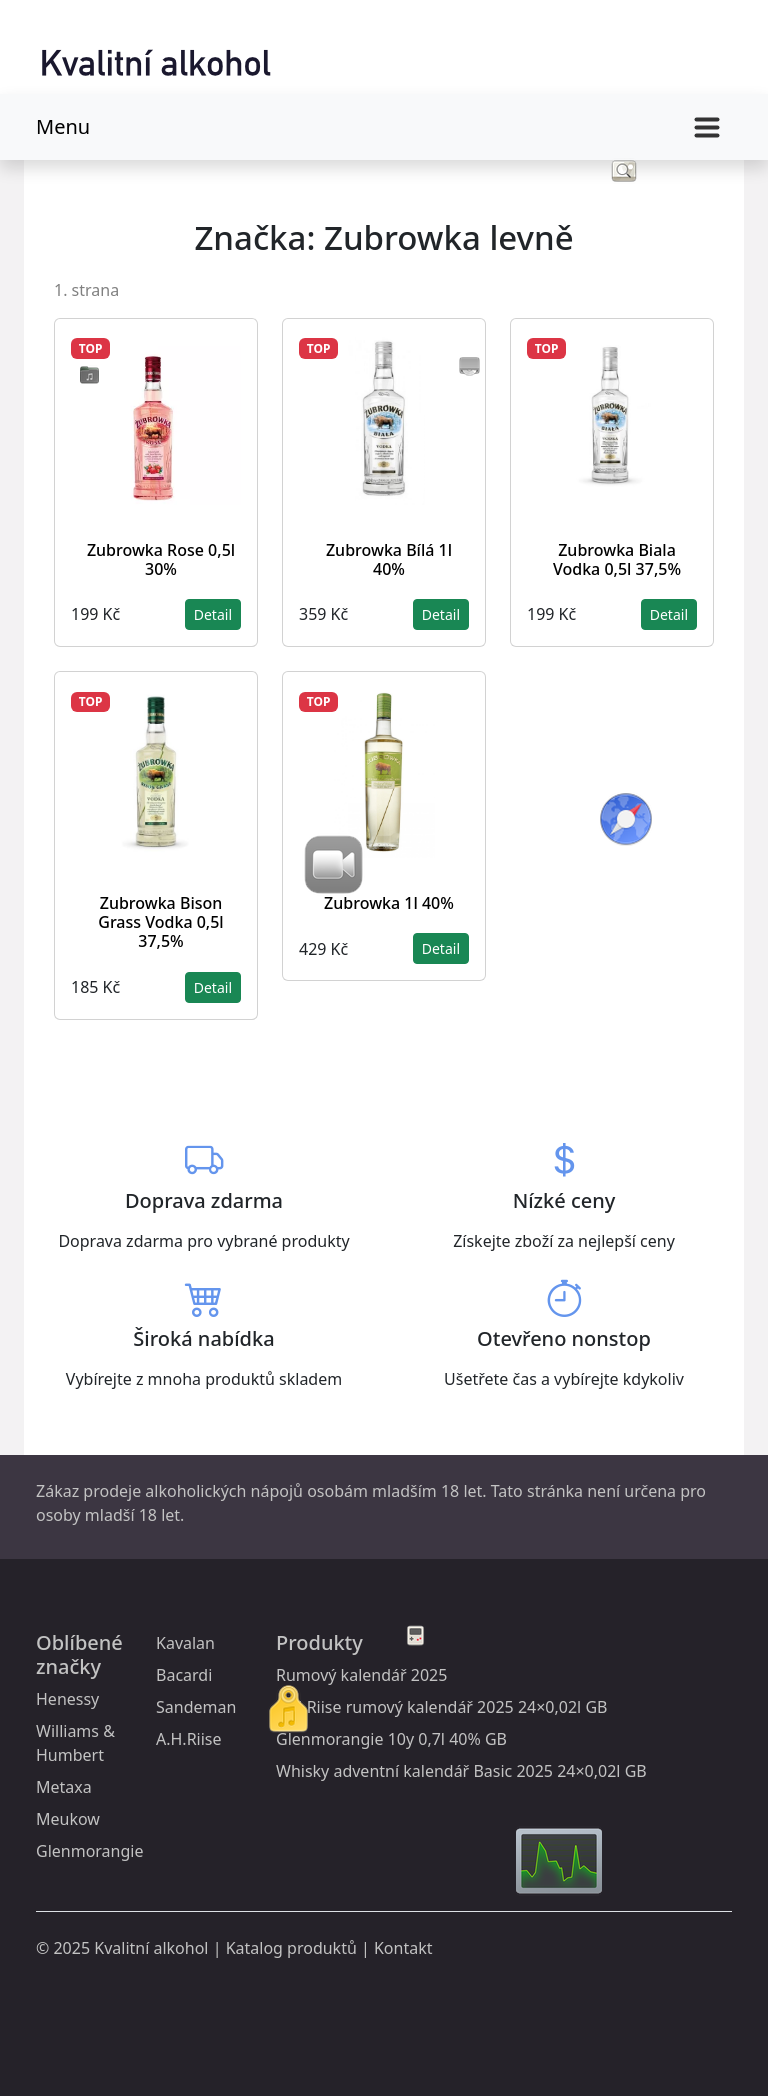 This screenshot has width=768, height=2096. Describe the element at coordinates (89, 374) in the screenshot. I see `open your music folder` at that location.